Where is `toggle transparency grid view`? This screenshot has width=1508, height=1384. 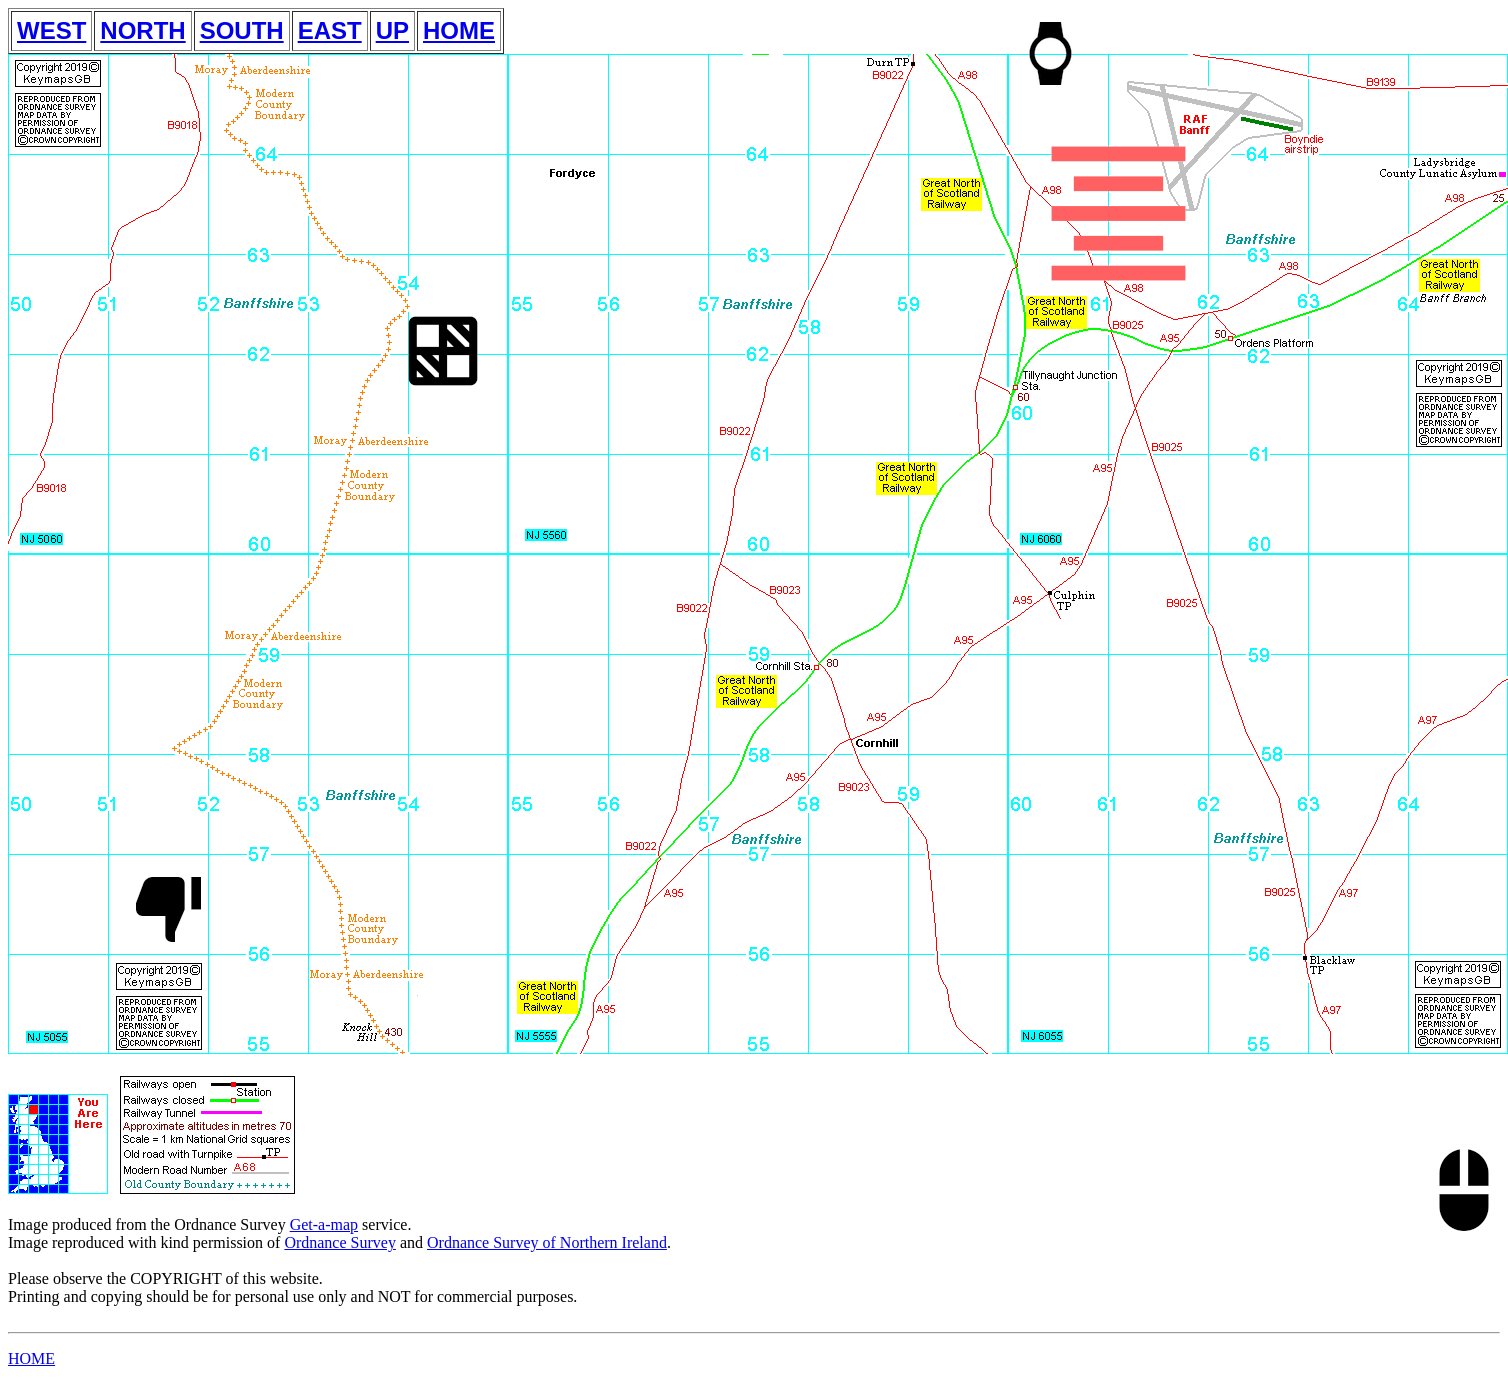 toggle transparency grid view is located at coordinates (443, 351).